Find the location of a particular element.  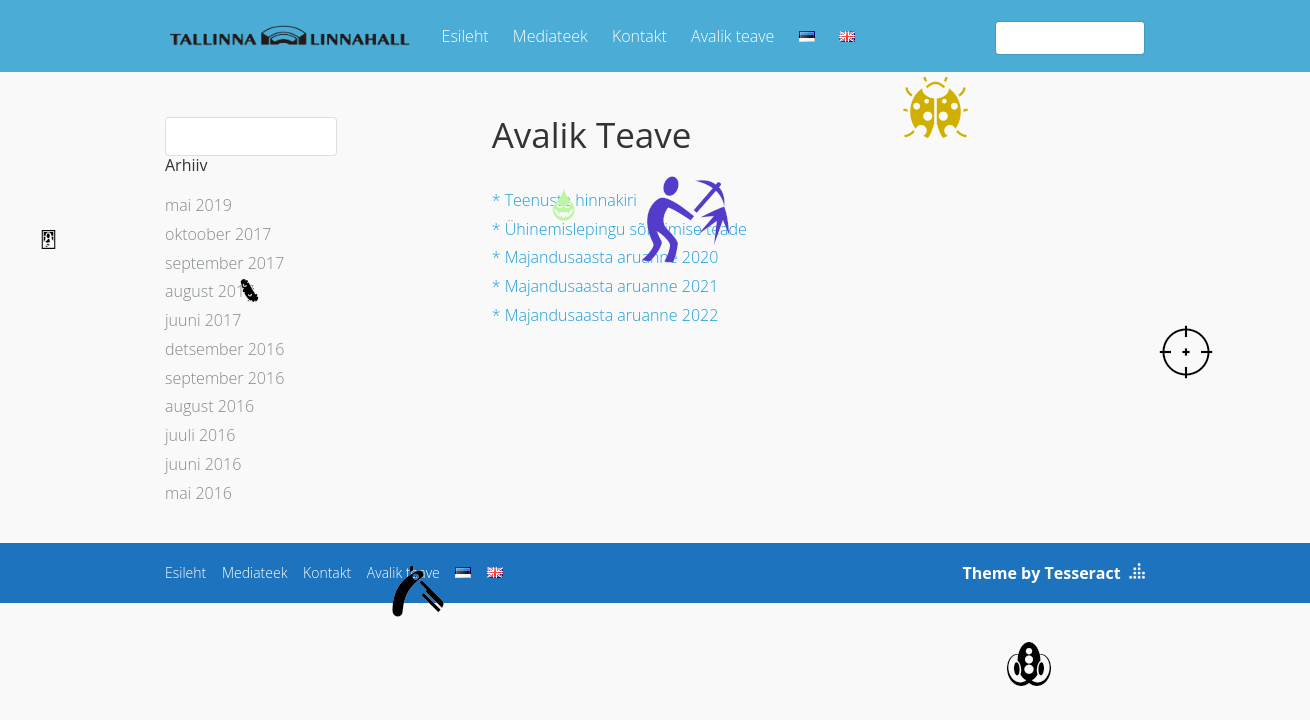

decorative game badge or achievement emblem is located at coordinates (1029, 664).